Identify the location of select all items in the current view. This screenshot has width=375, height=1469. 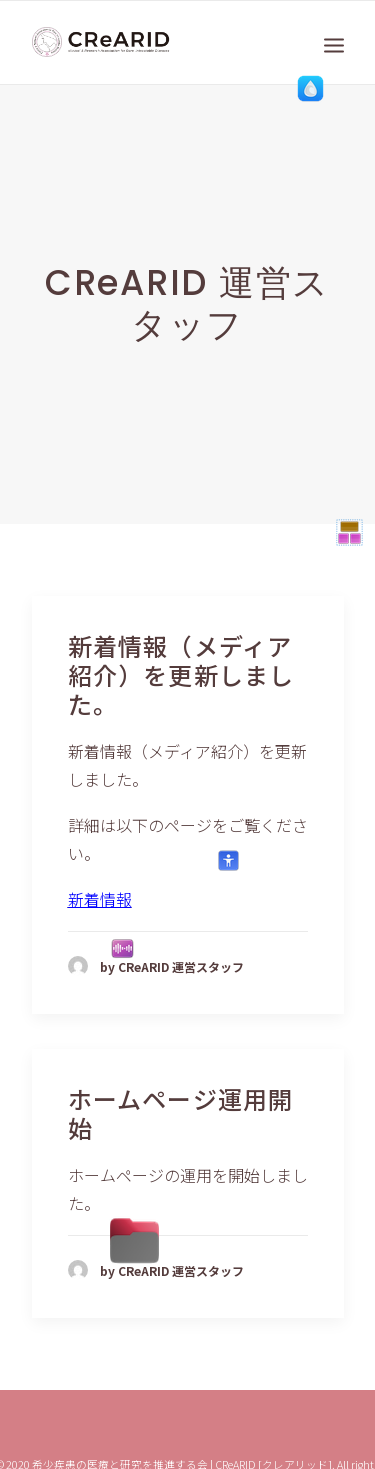
(349, 532).